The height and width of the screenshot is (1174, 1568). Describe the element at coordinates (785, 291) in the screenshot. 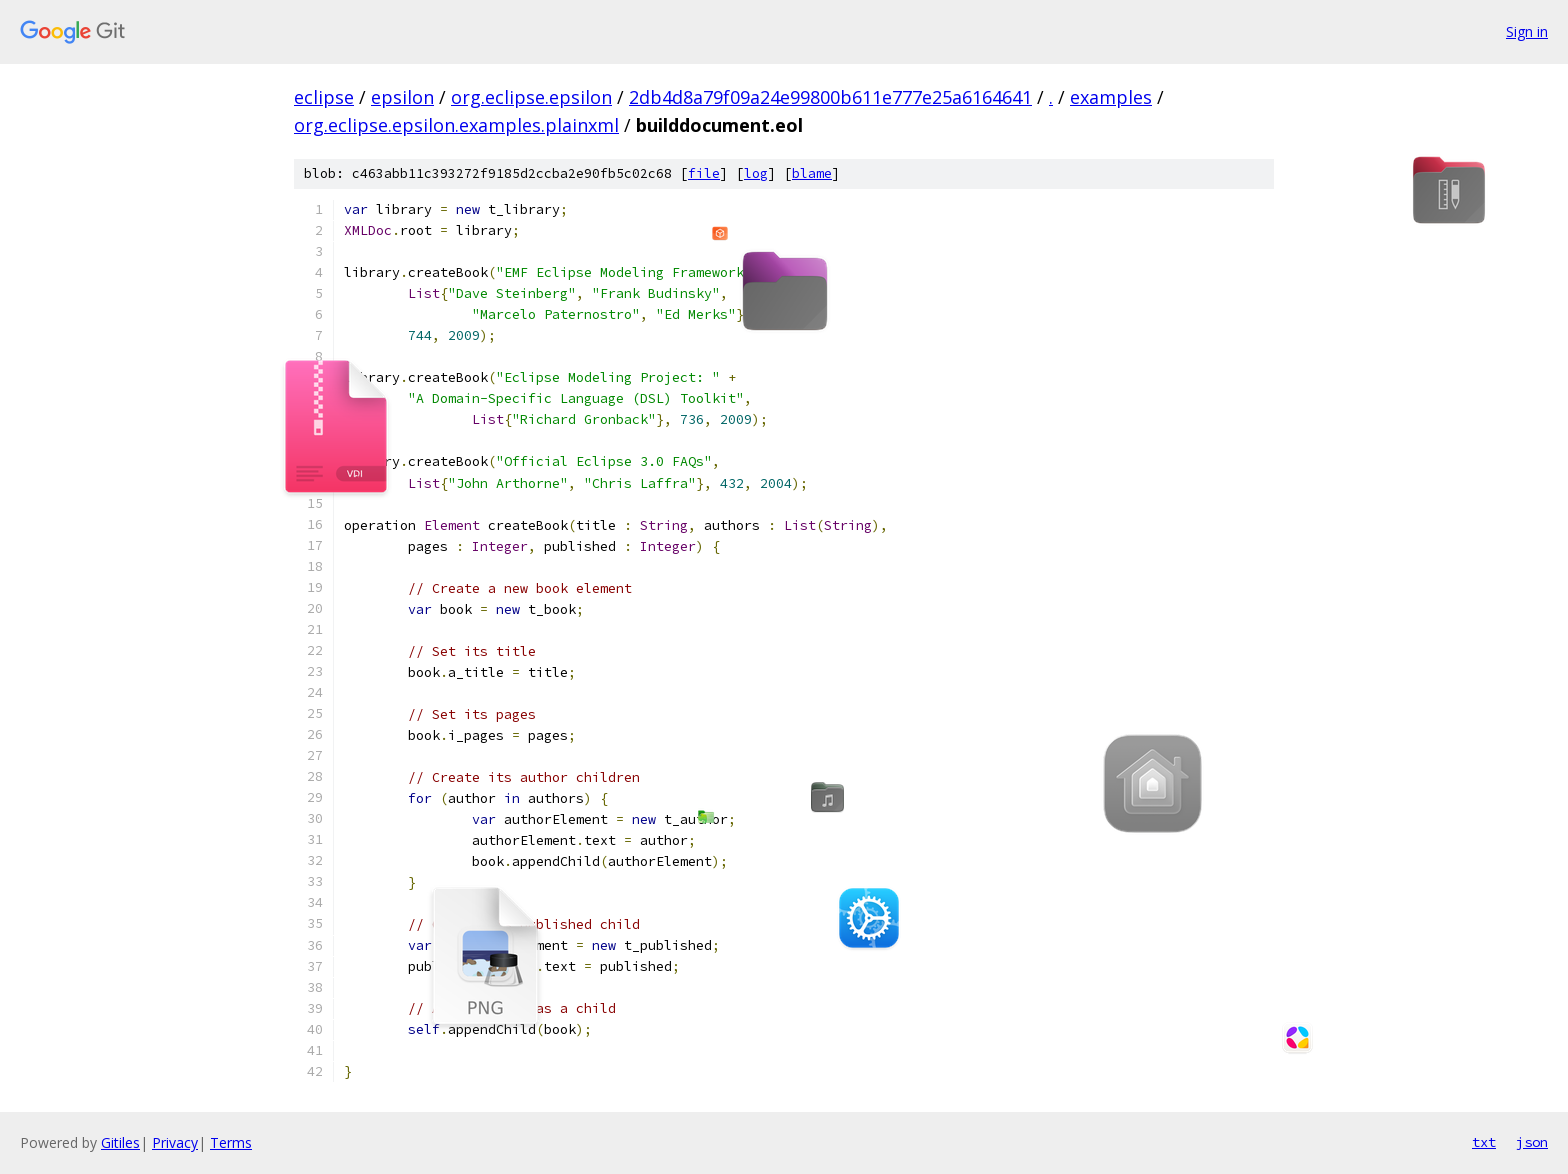

I see `indicates a folder is ready to accept a dragged item` at that location.